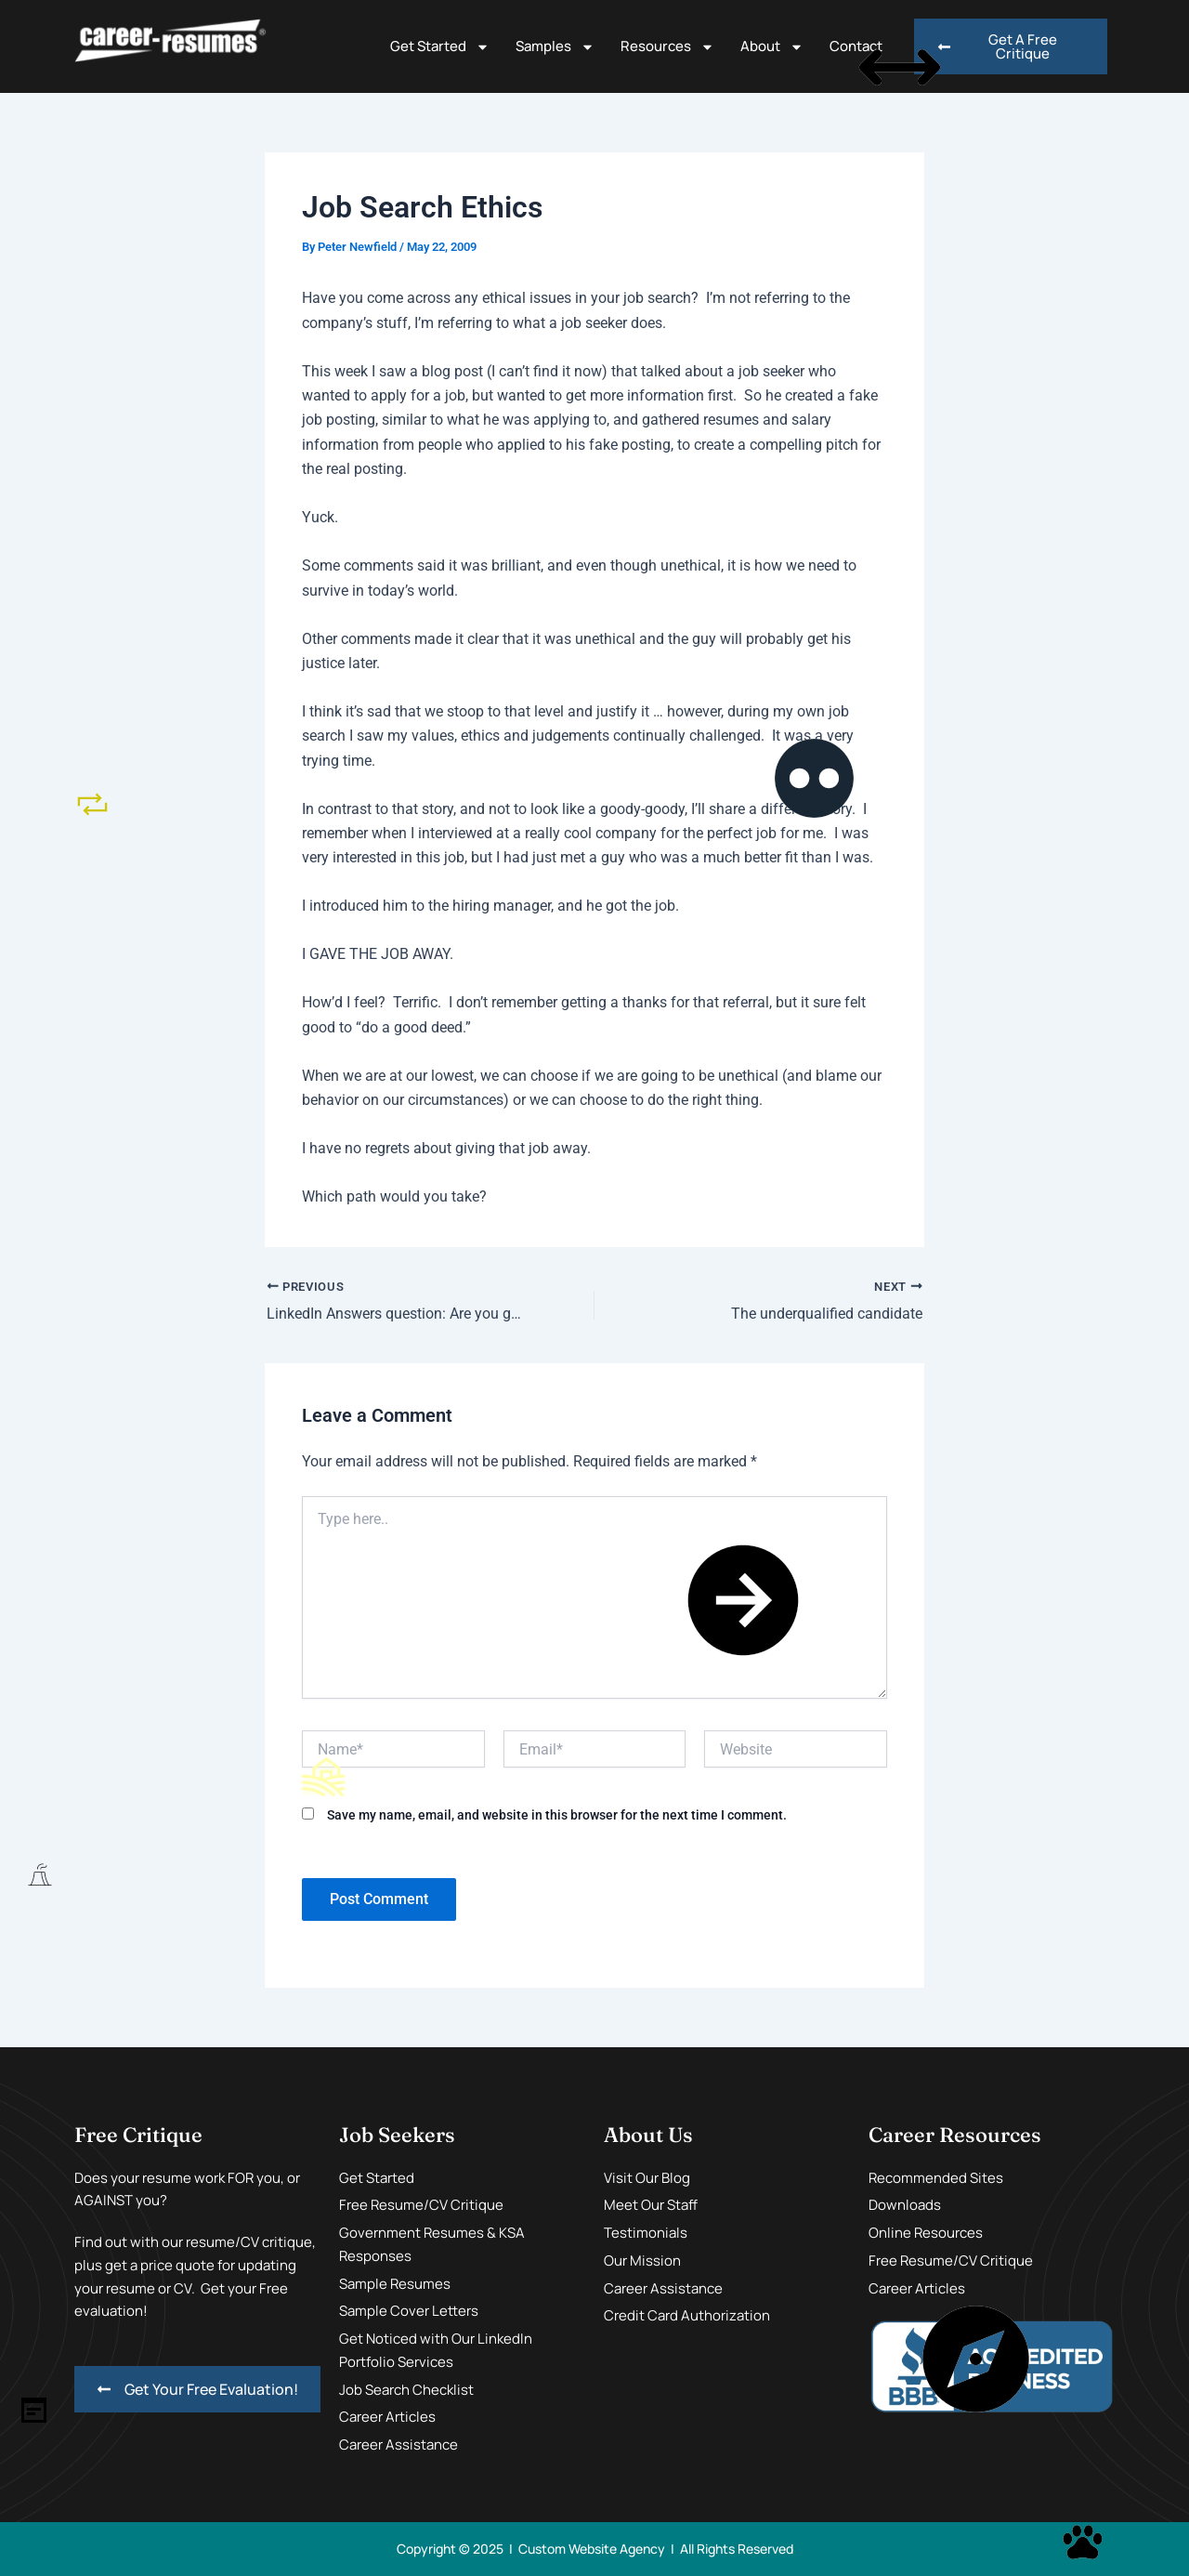 This screenshot has width=1189, height=2576. I want to click on open rich text editor, so click(33, 2410).